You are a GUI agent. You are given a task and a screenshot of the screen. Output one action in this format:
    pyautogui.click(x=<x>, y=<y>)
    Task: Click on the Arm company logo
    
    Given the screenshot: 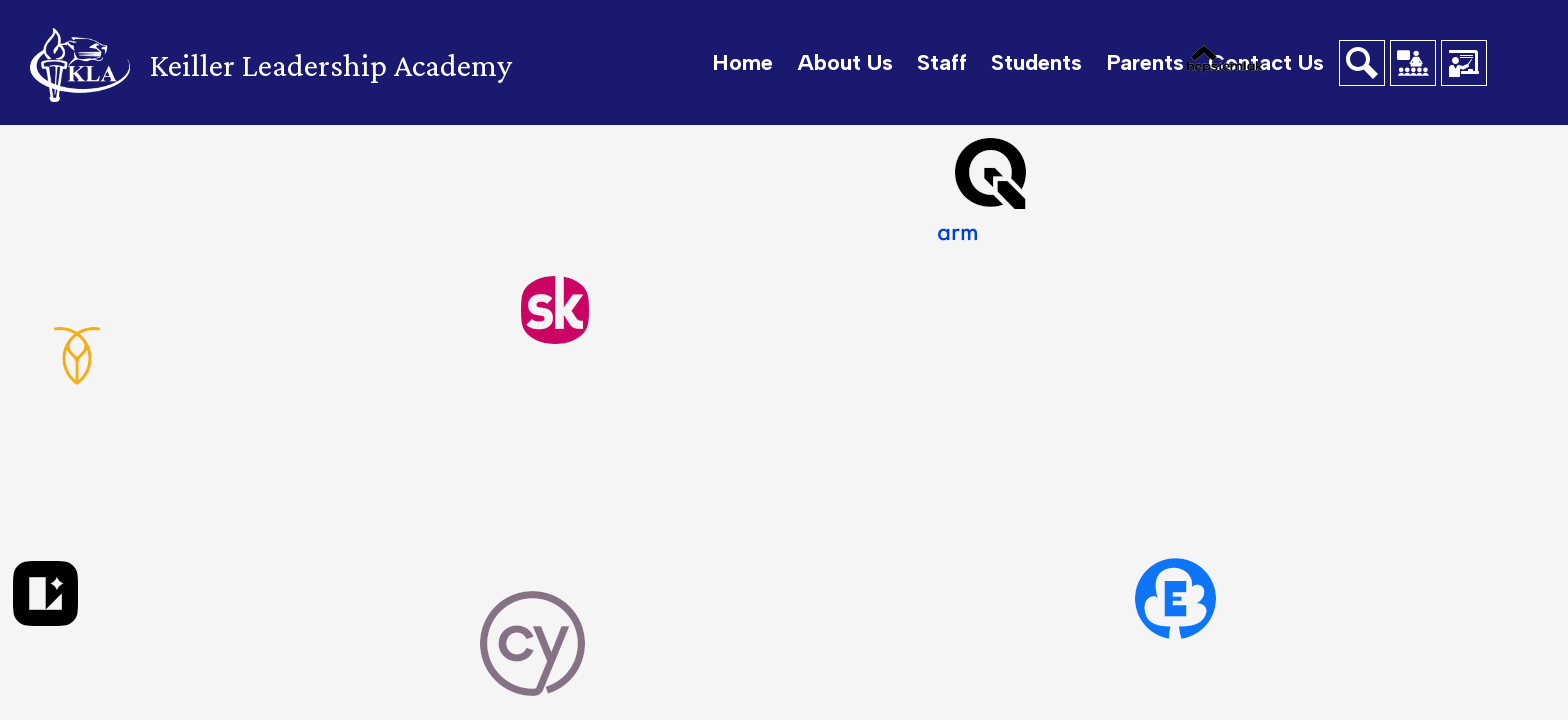 What is the action you would take?
    pyautogui.click(x=957, y=234)
    